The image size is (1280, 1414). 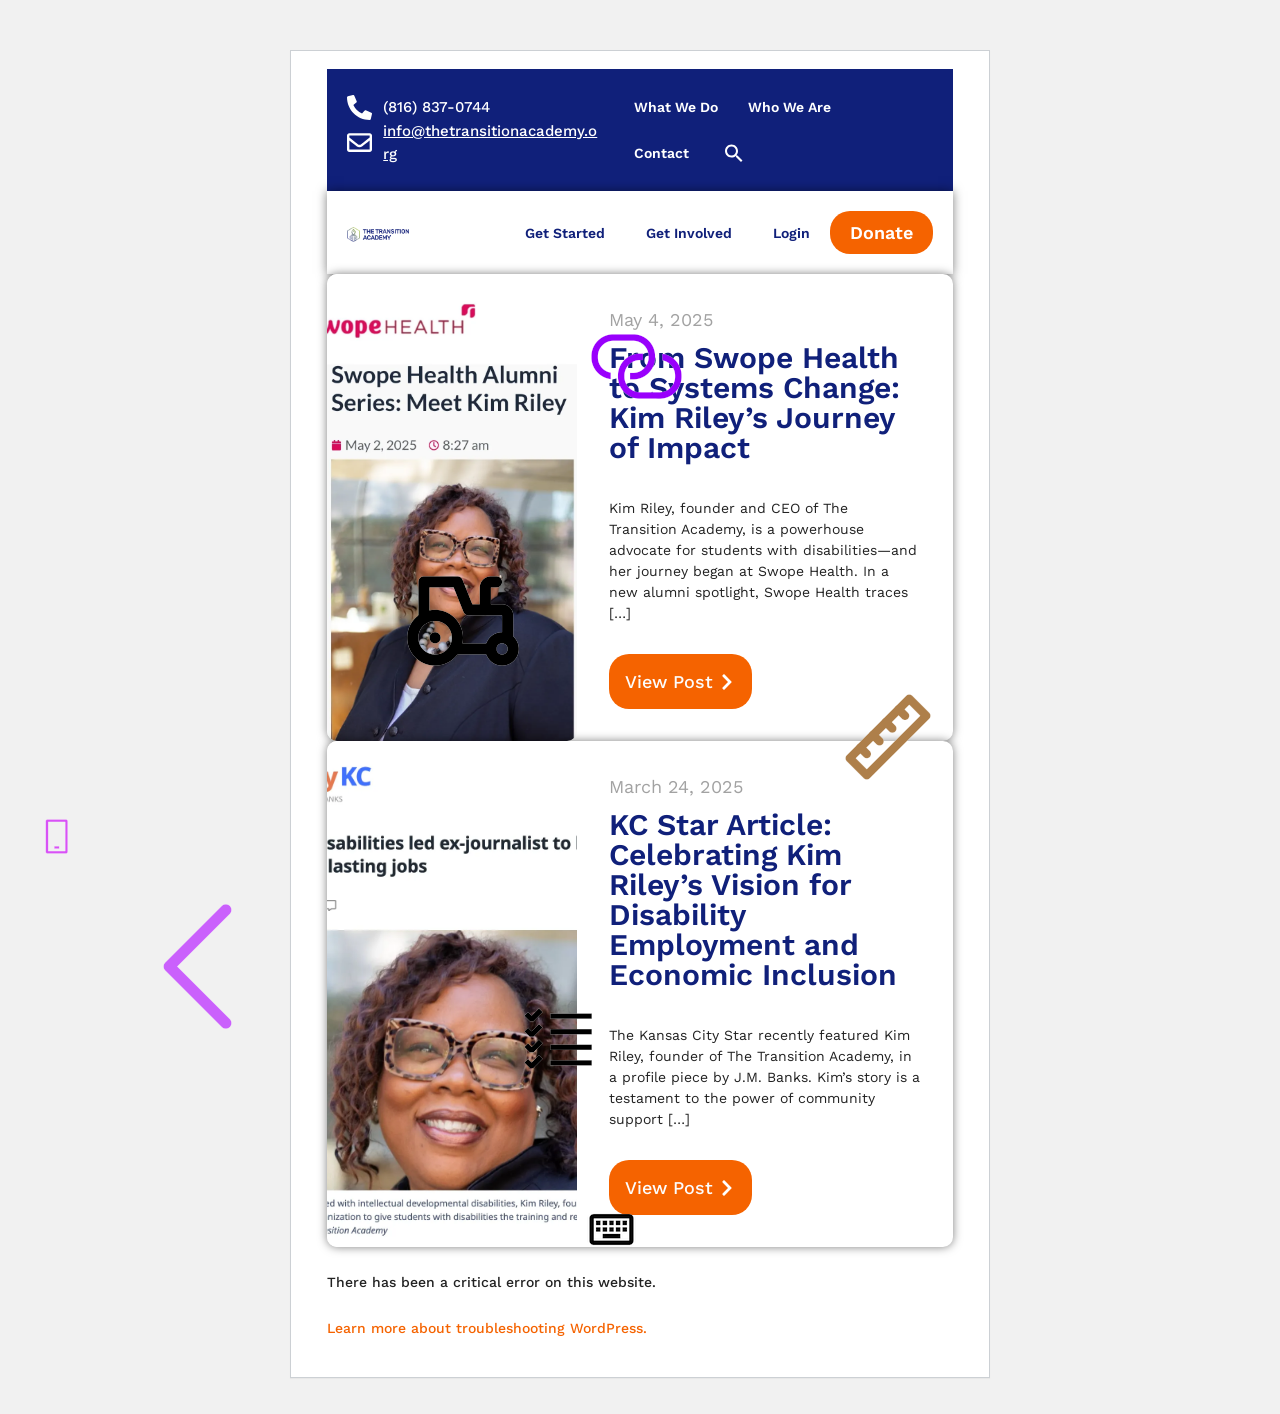 I want to click on access farming or agricultural features, so click(x=463, y=621).